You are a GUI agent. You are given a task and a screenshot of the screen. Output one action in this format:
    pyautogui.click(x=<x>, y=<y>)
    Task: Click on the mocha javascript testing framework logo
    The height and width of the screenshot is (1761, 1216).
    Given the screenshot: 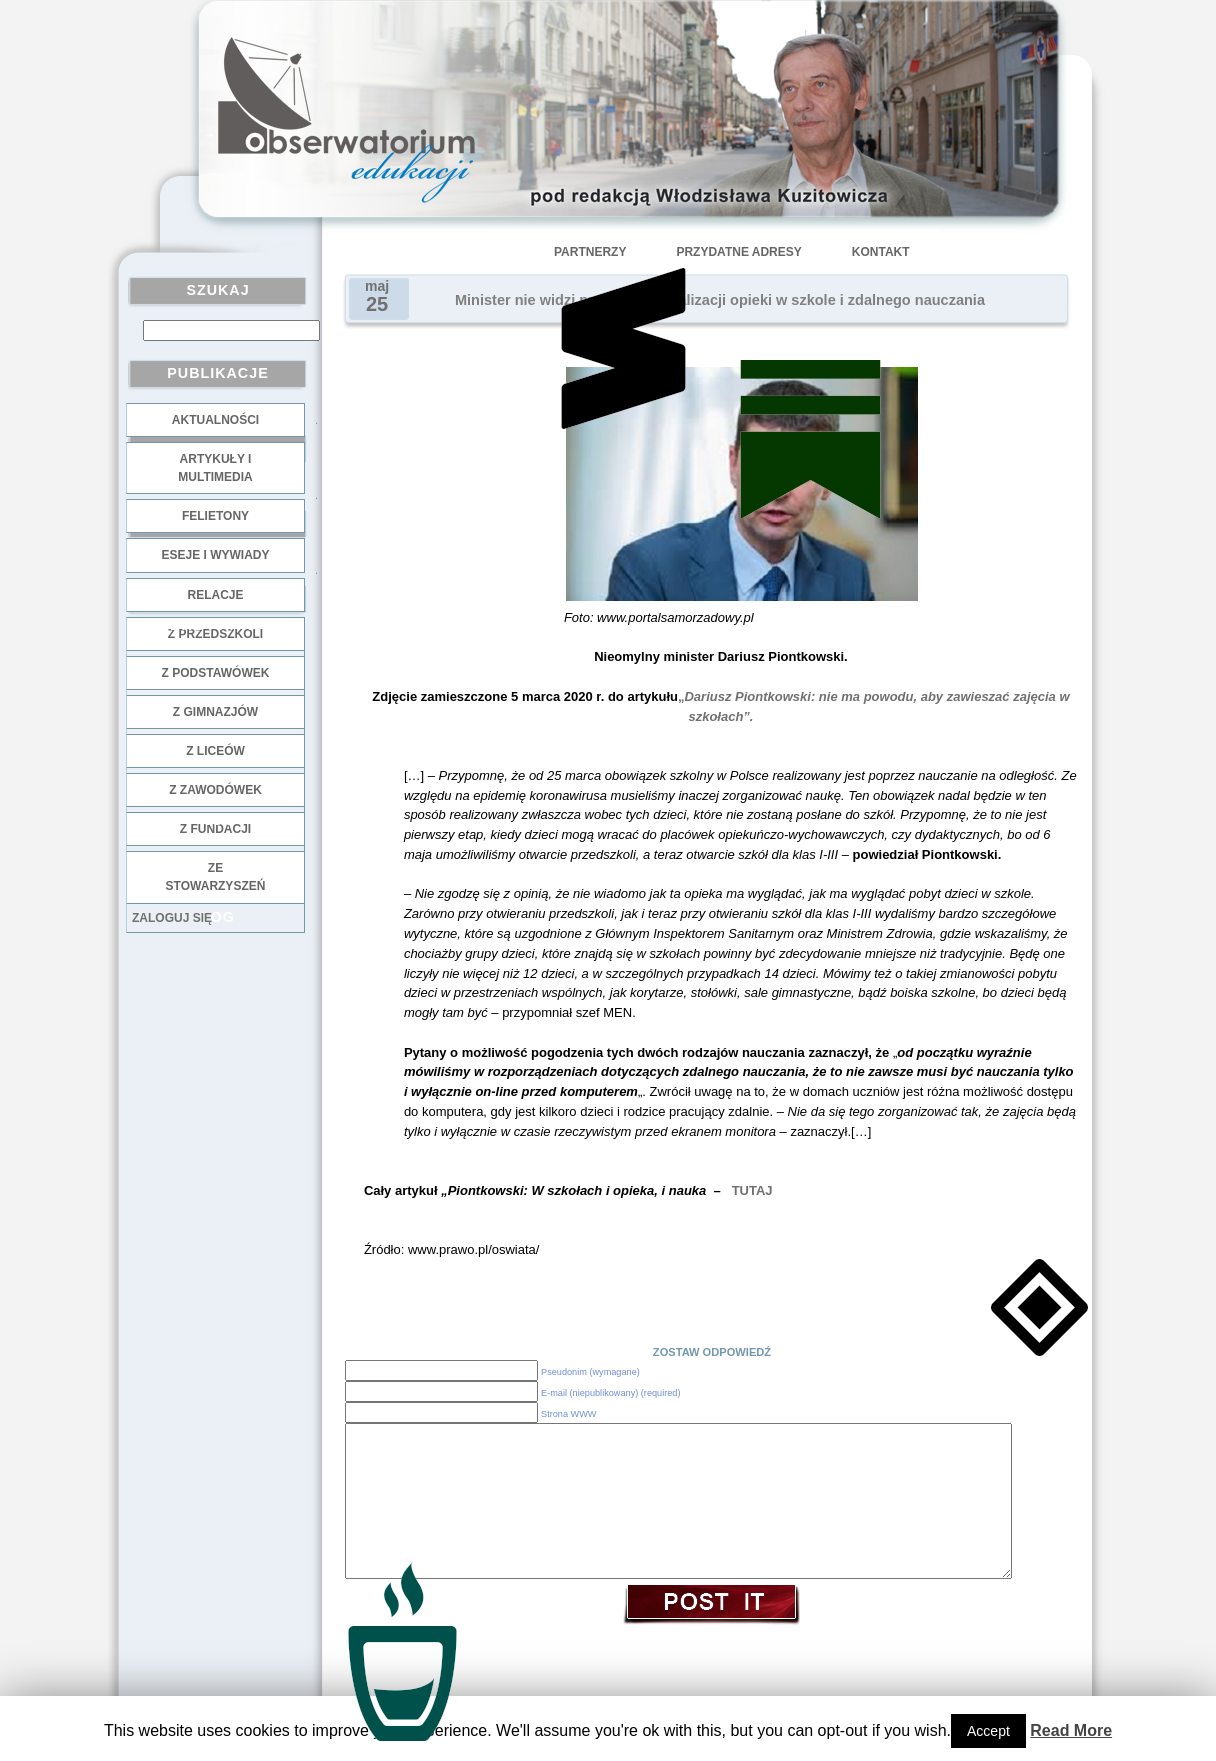 What is the action you would take?
    pyautogui.click(x=402, y=1651)
    